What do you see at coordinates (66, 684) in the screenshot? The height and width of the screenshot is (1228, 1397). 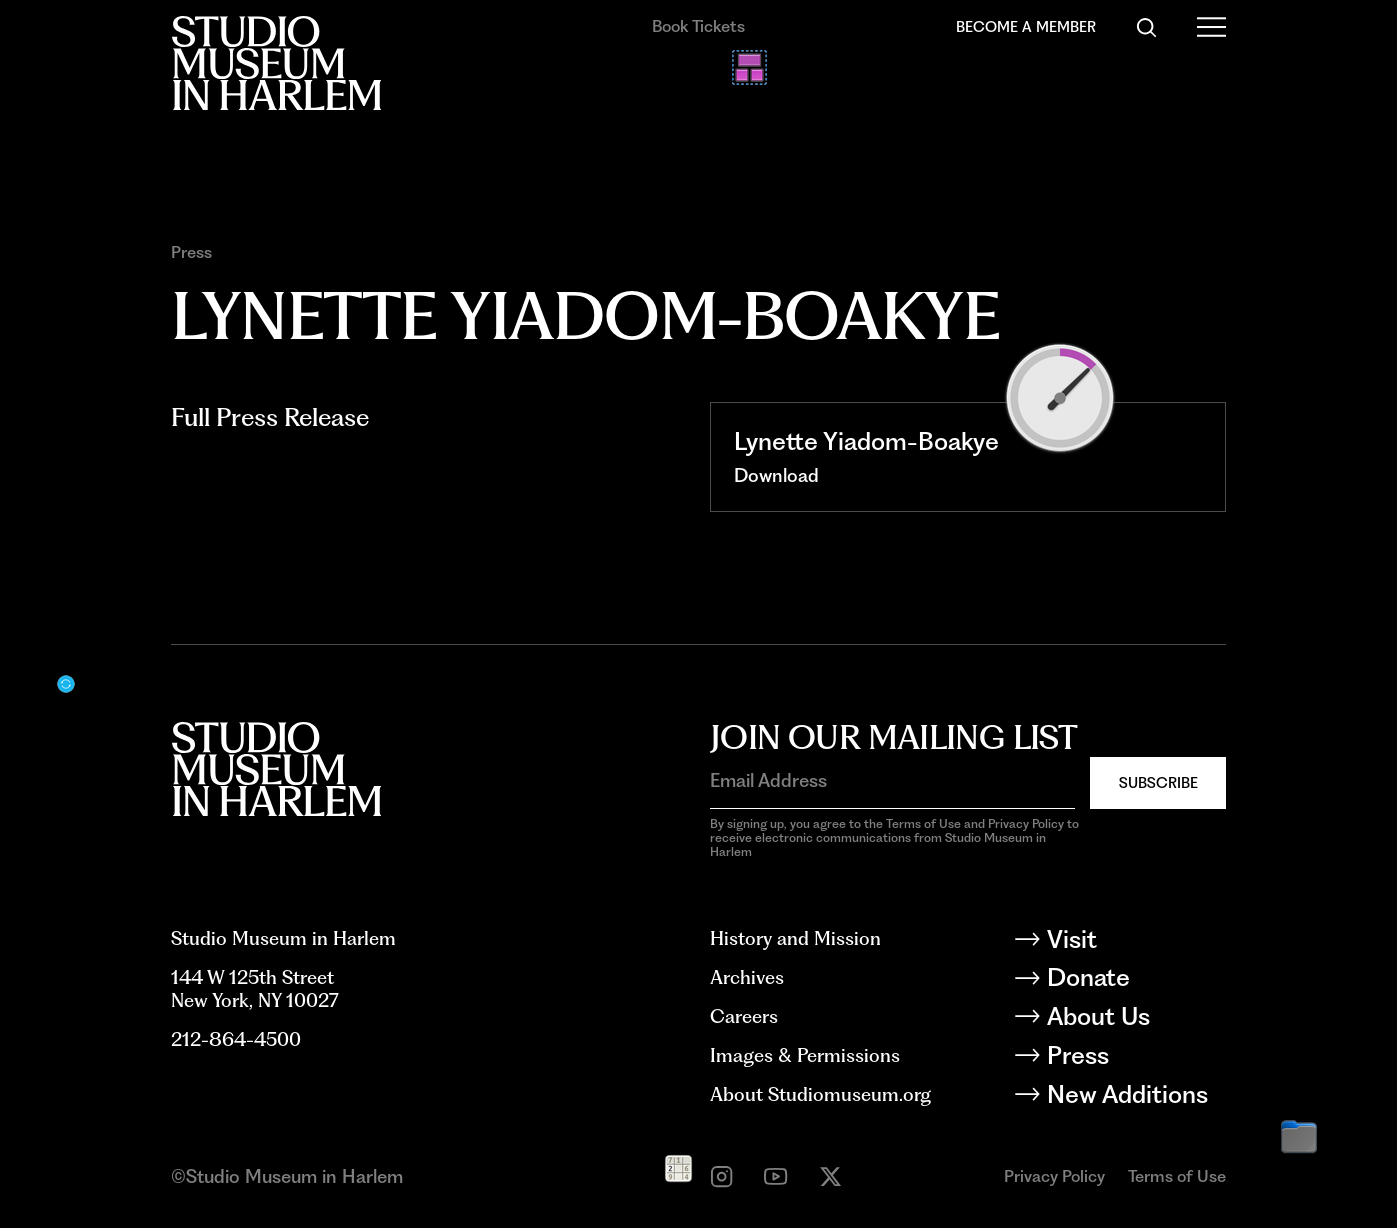 I see `file is currently syncing with shared folder` at bounding box center [66, 684].